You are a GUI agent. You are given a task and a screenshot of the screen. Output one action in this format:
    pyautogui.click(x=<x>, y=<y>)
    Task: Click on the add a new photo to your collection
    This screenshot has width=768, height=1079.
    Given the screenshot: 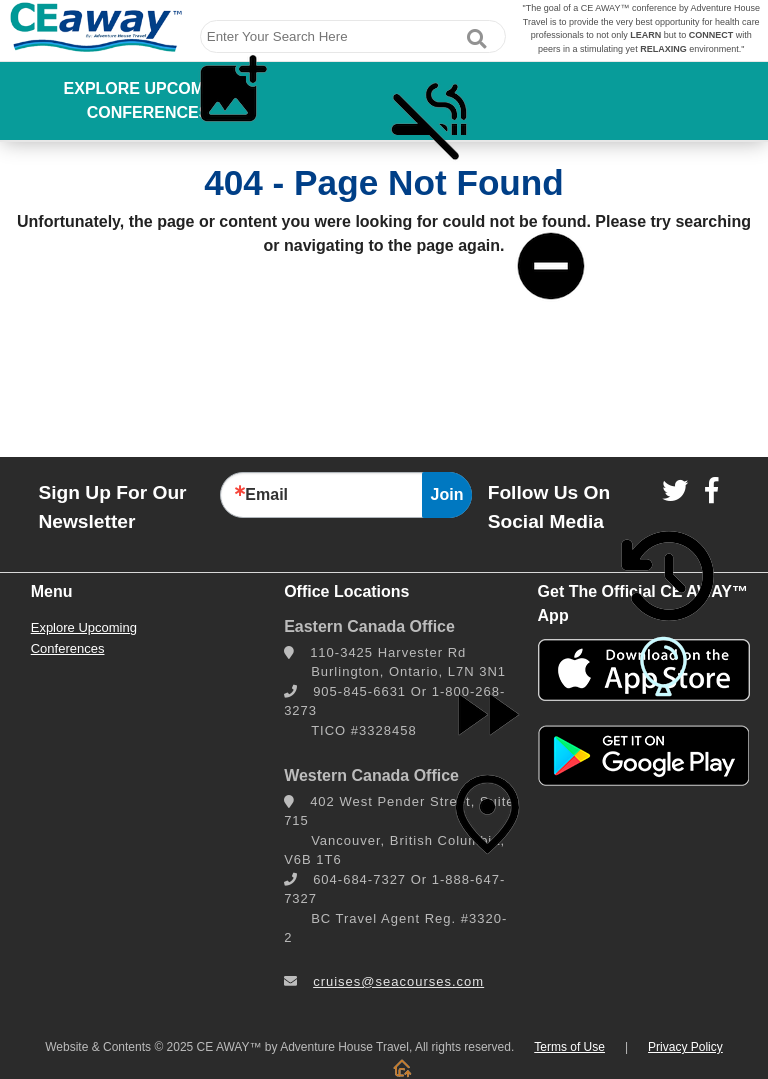 What is the action you would take?
    pyautogui.click(x=232, y=90)
    